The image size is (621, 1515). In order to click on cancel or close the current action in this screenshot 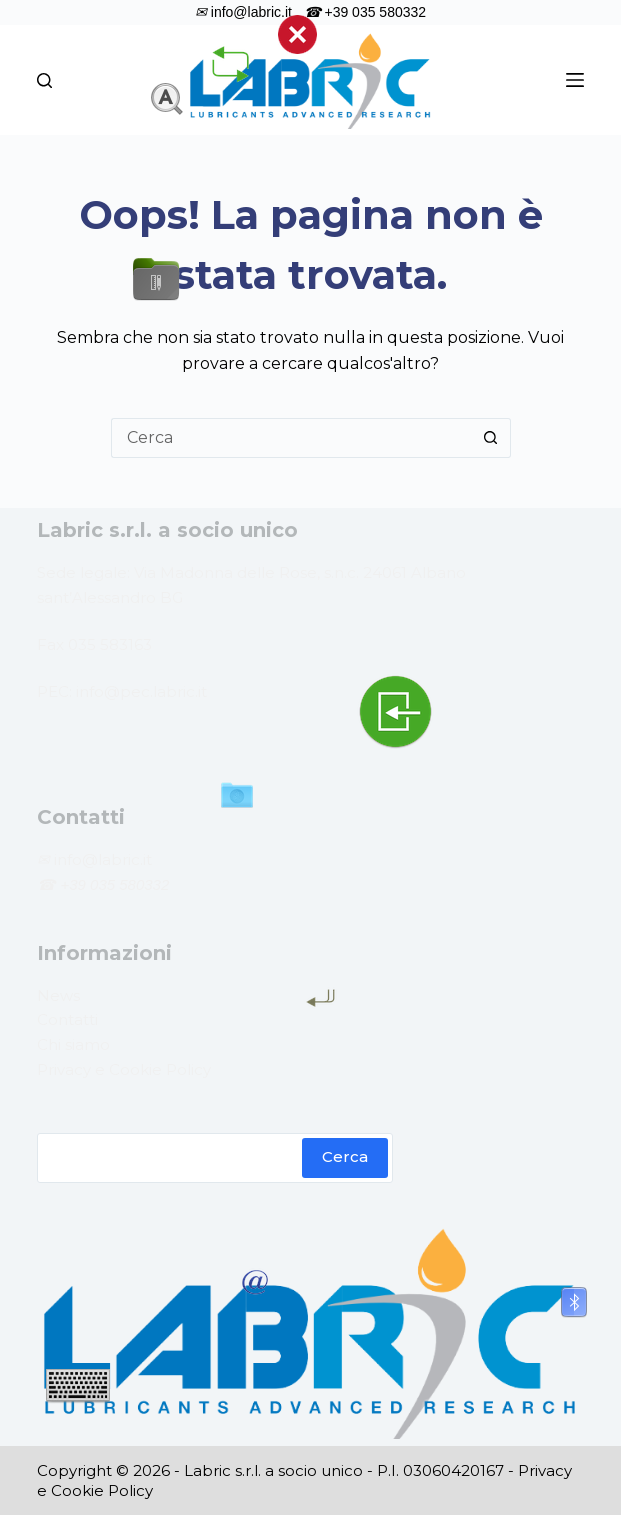, I will do `click(297, 34)`.